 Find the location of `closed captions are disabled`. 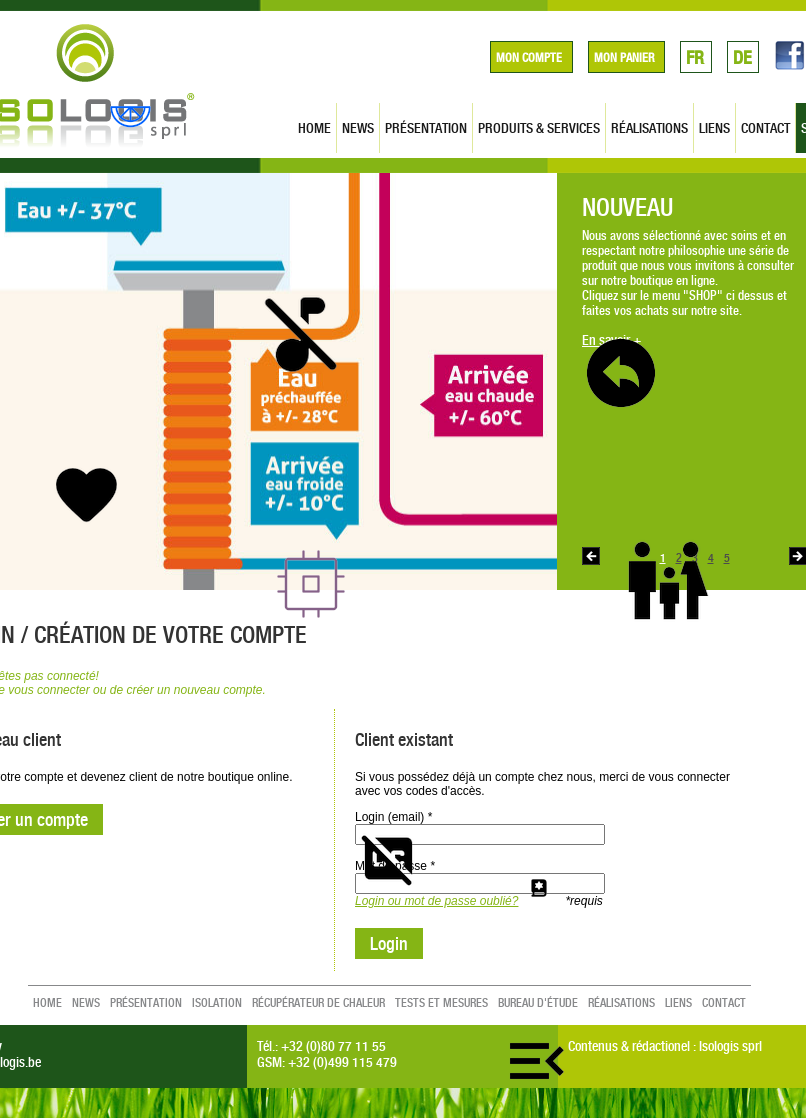

closed captions are disabled is located at coordinates (388, 858).